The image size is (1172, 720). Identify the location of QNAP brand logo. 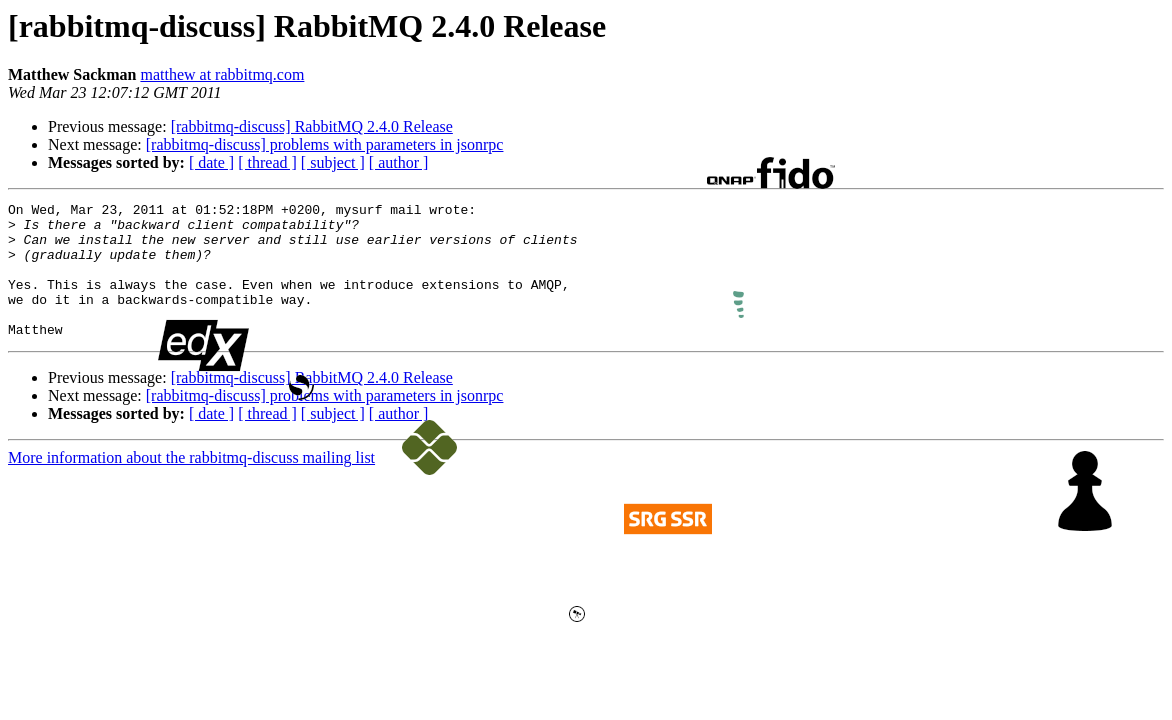
(731, 180).